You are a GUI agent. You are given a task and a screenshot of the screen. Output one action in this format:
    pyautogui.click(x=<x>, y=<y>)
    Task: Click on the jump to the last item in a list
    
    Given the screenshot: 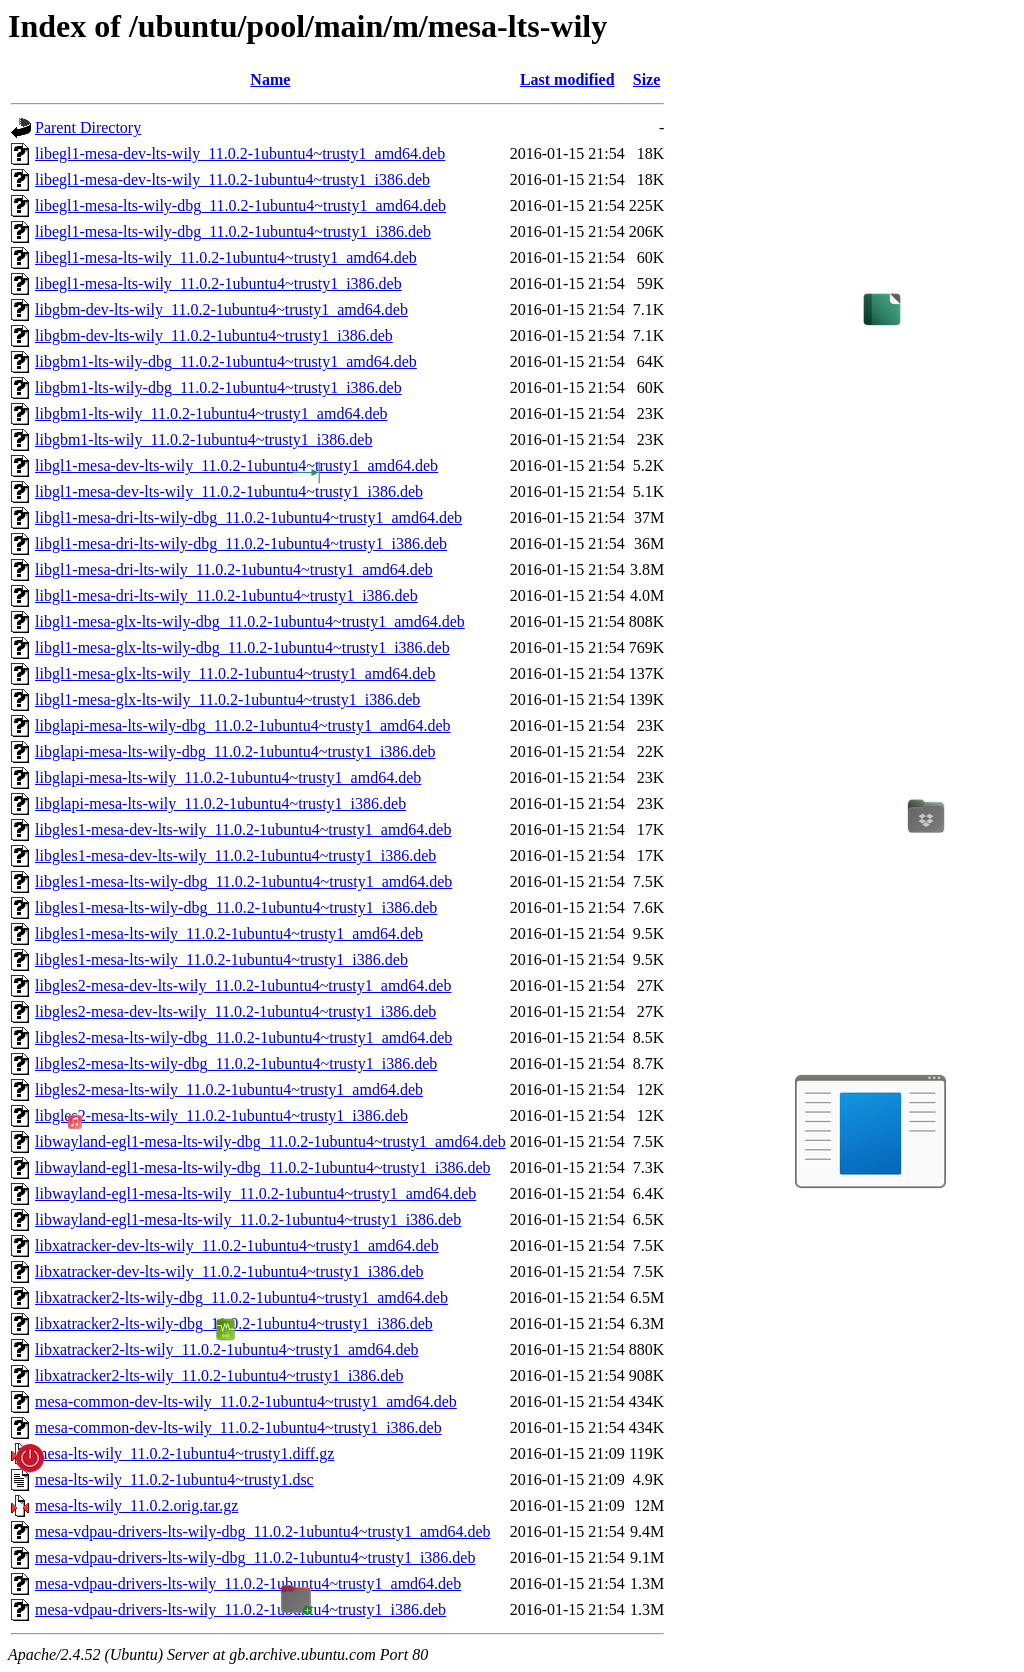 What is the action you would take?
    pyautogui.click(x=306, y=472)
    